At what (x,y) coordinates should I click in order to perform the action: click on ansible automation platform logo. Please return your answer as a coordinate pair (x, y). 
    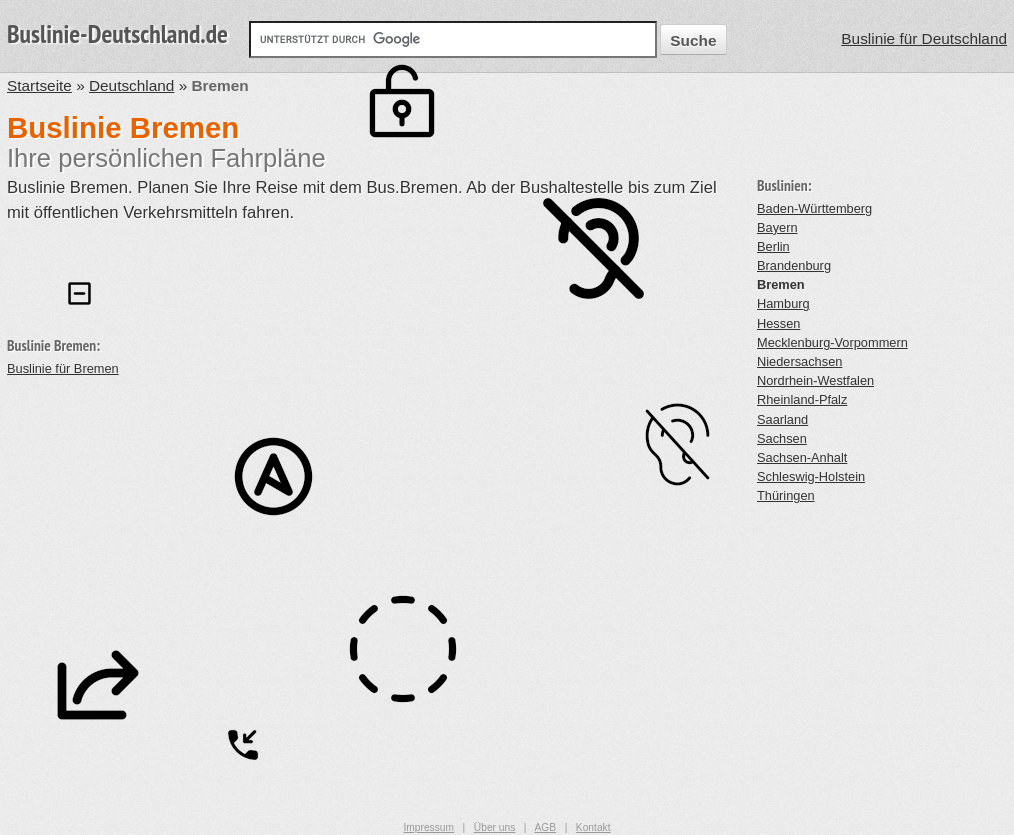
    Looking at the image, I should click on (273, 476).